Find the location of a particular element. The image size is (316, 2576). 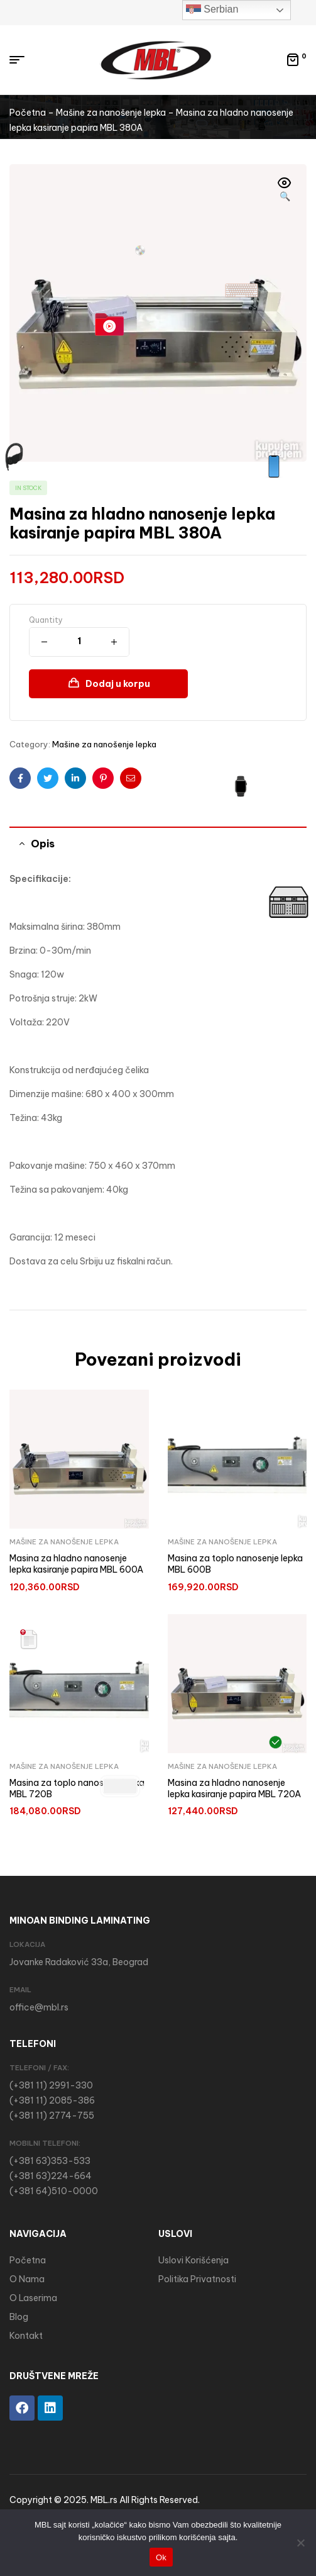

indicates battery is fully charged is located at coordinates (122, 1786).